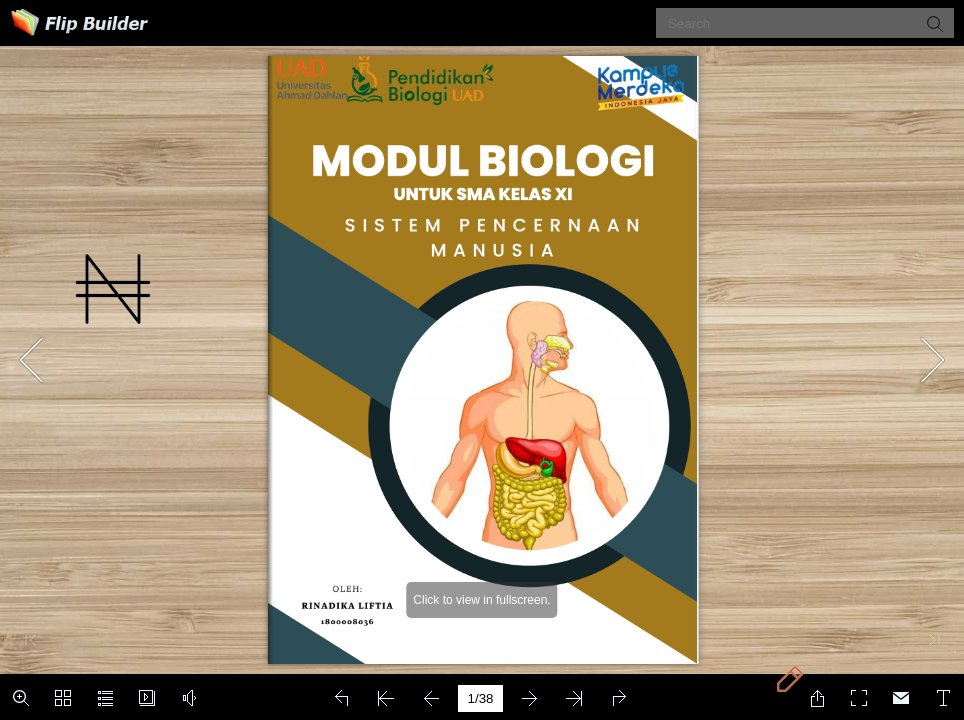  Describe the element at coordinates (789, 679) in the screenshot. I see `edit content or text` at that location.